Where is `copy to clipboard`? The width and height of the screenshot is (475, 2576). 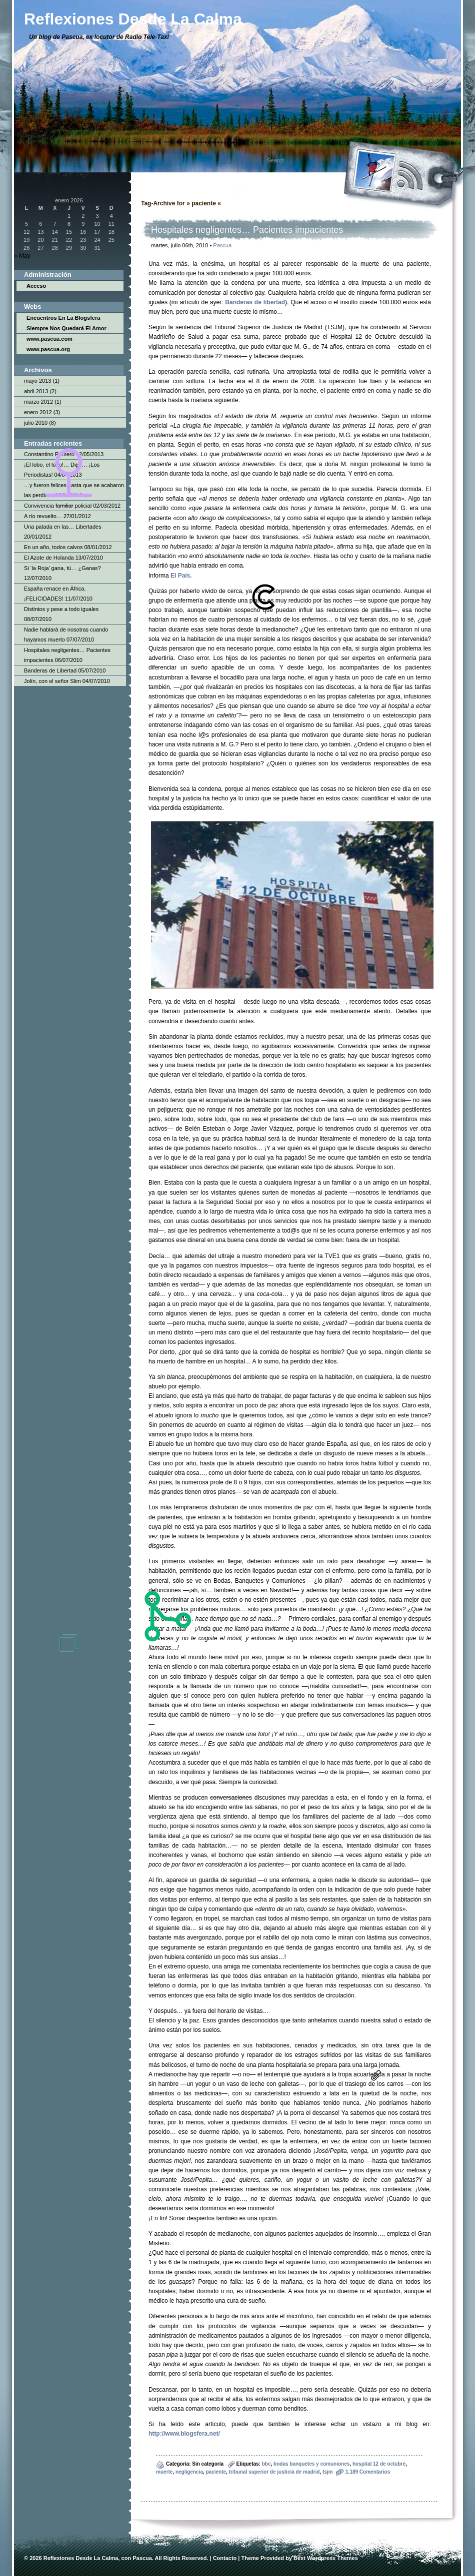 copy to clipboard is located at coordinates (68, 1643).